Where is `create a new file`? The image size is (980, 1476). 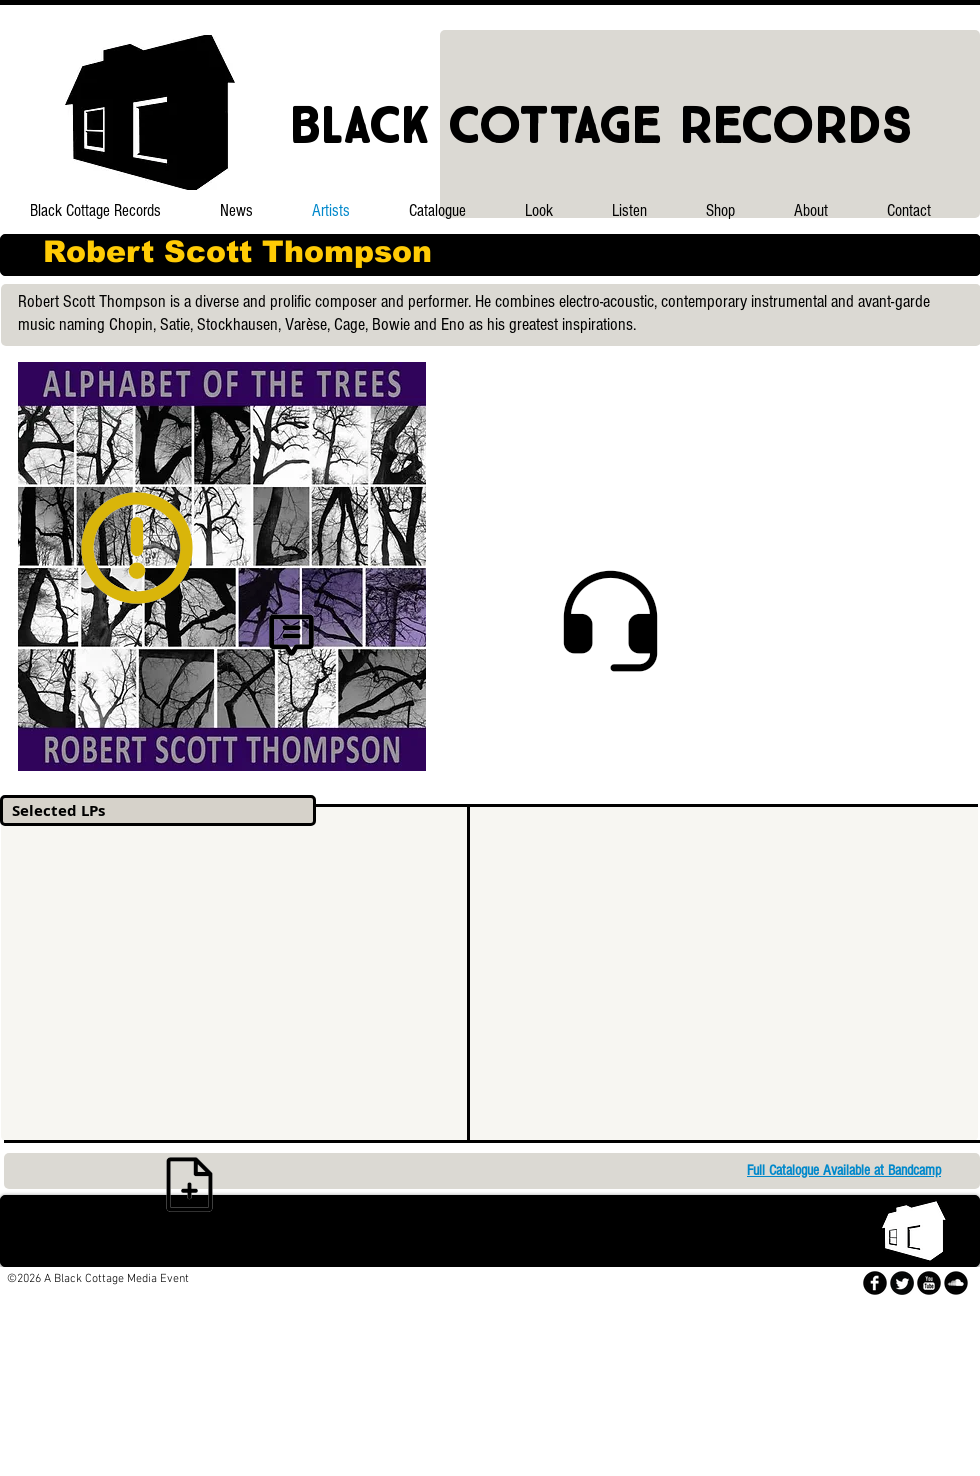 create a new file is located at coordinates (189, 1184).